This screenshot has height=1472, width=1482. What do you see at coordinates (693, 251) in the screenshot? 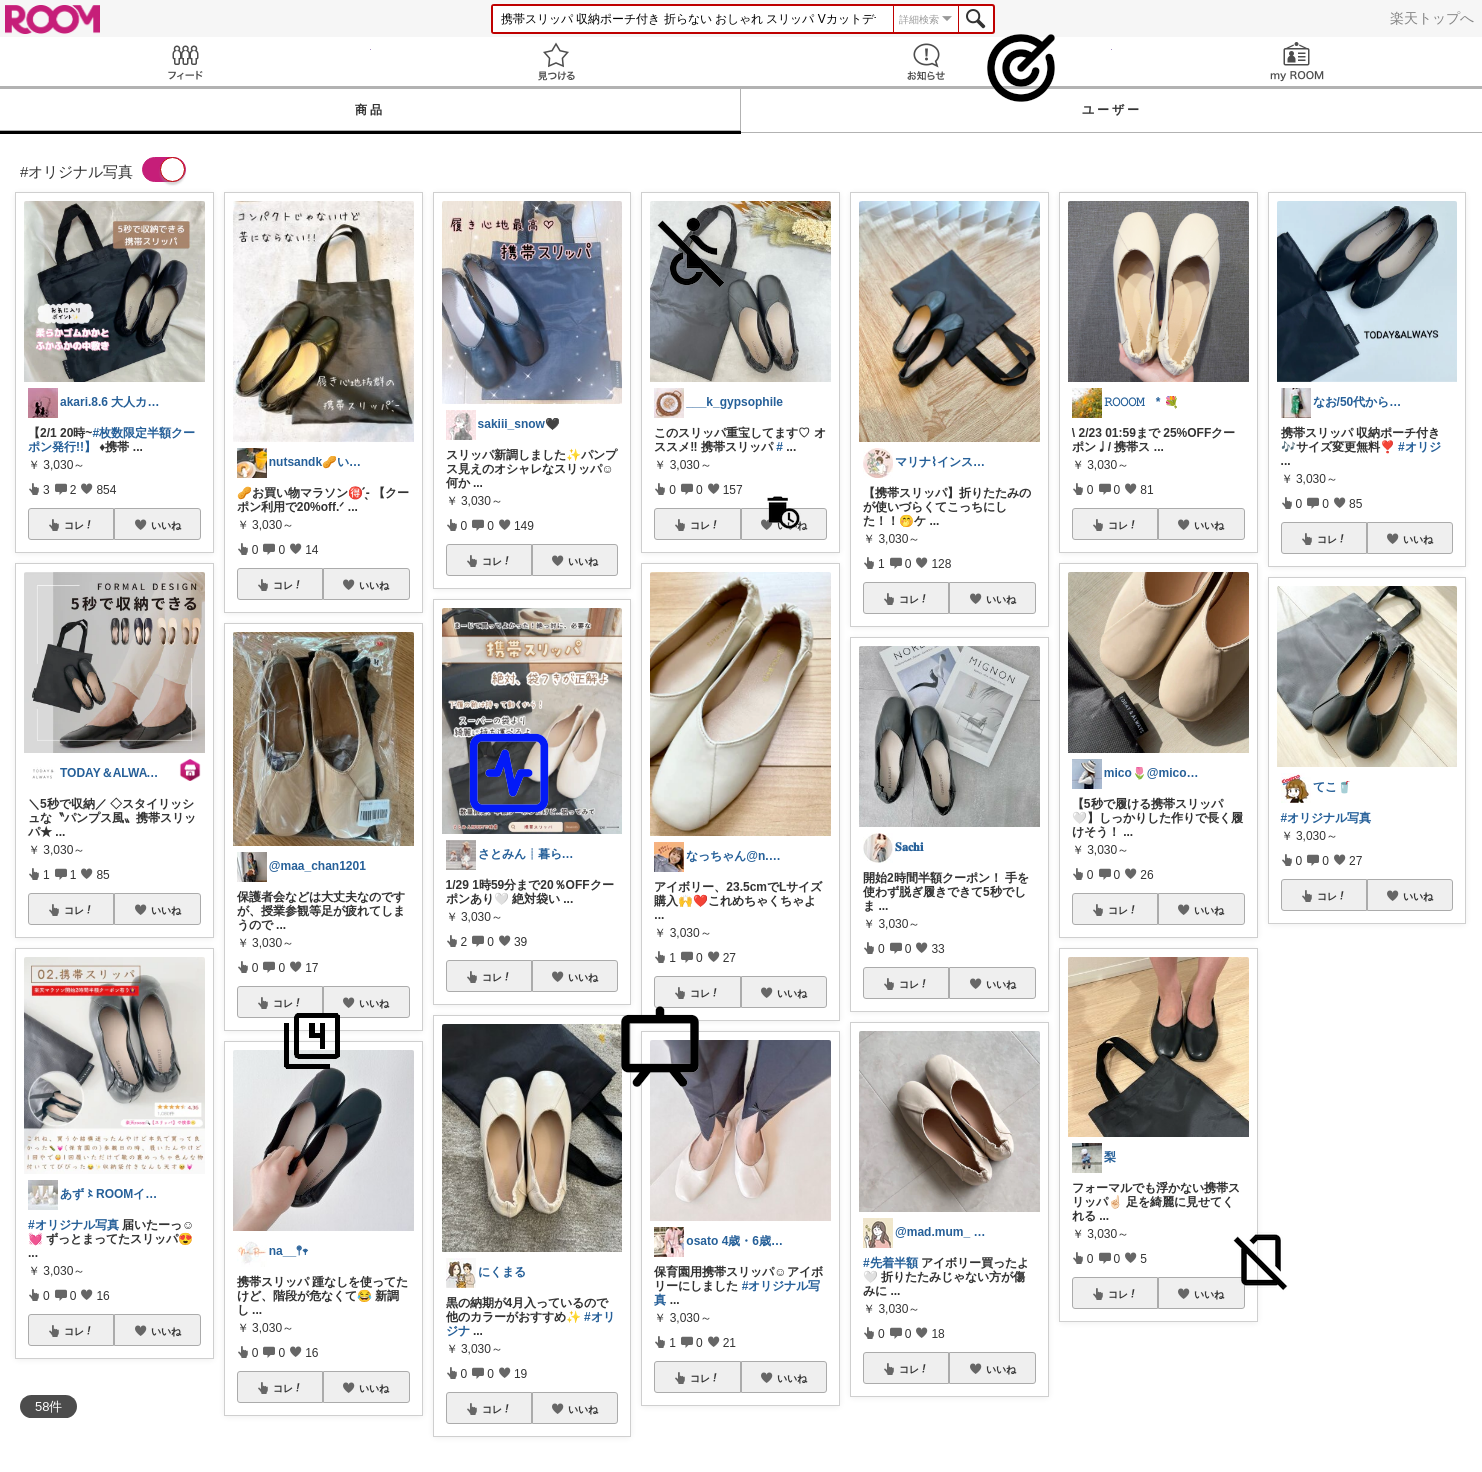
I see `indicates location is not wheelchair accessible` at bounding box center [693, 251].